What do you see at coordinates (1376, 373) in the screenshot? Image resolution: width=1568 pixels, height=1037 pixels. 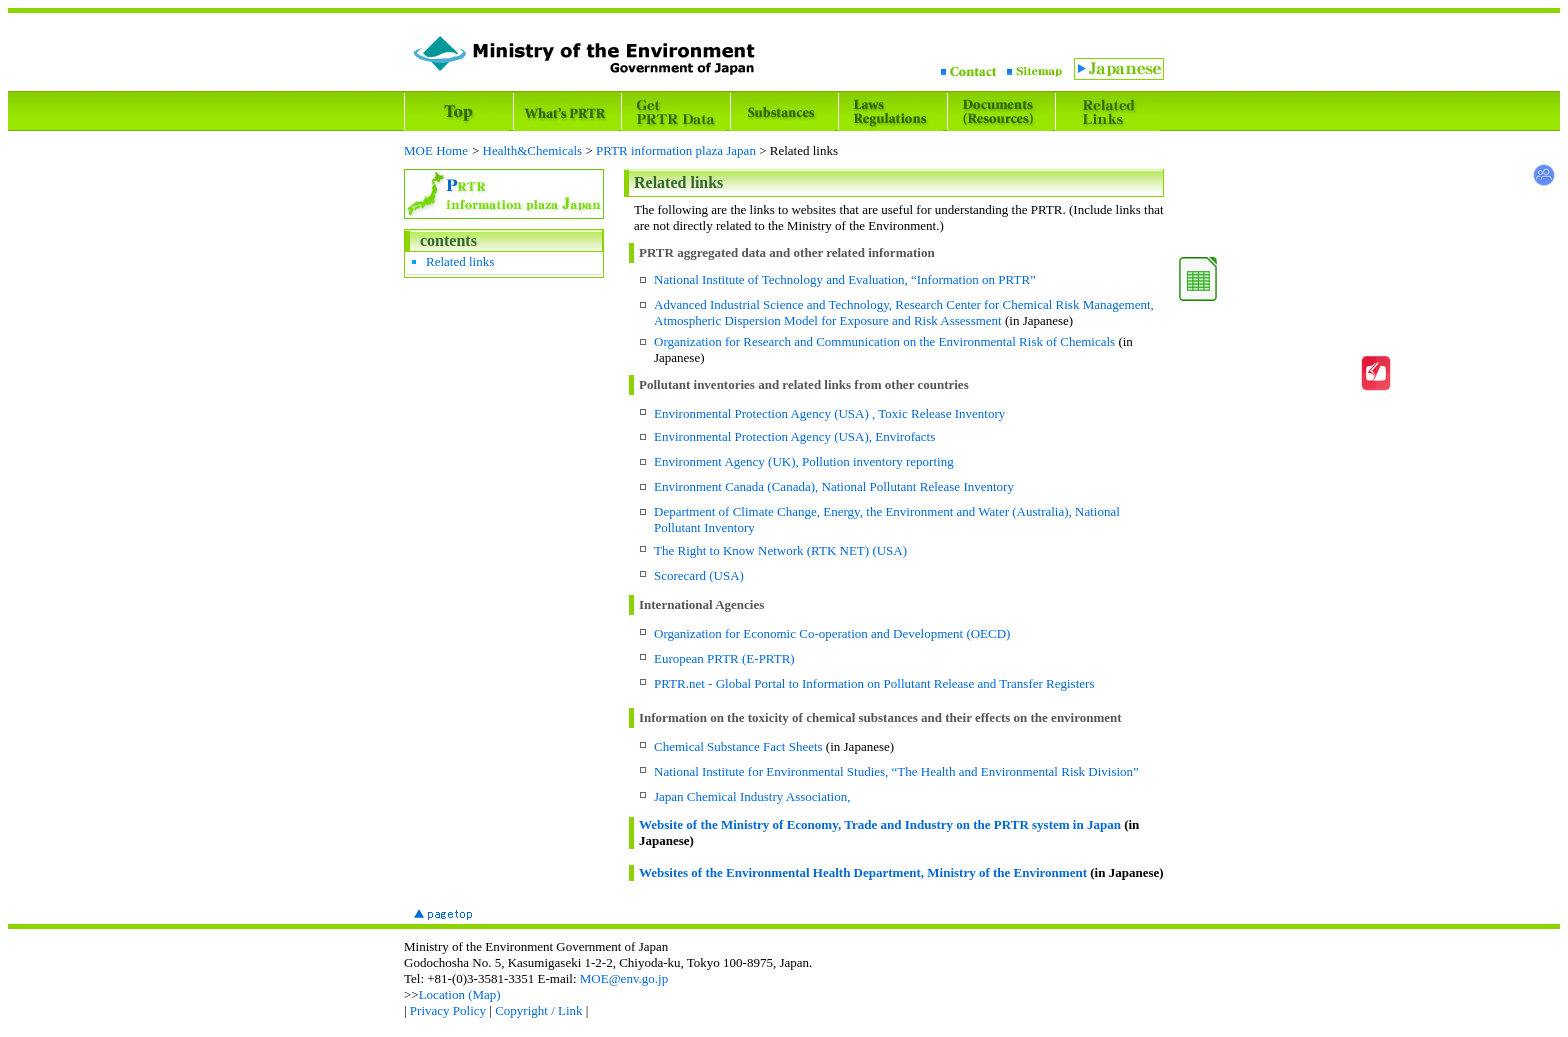 I see `an eps vector file` at bounding box center [1376, 373].